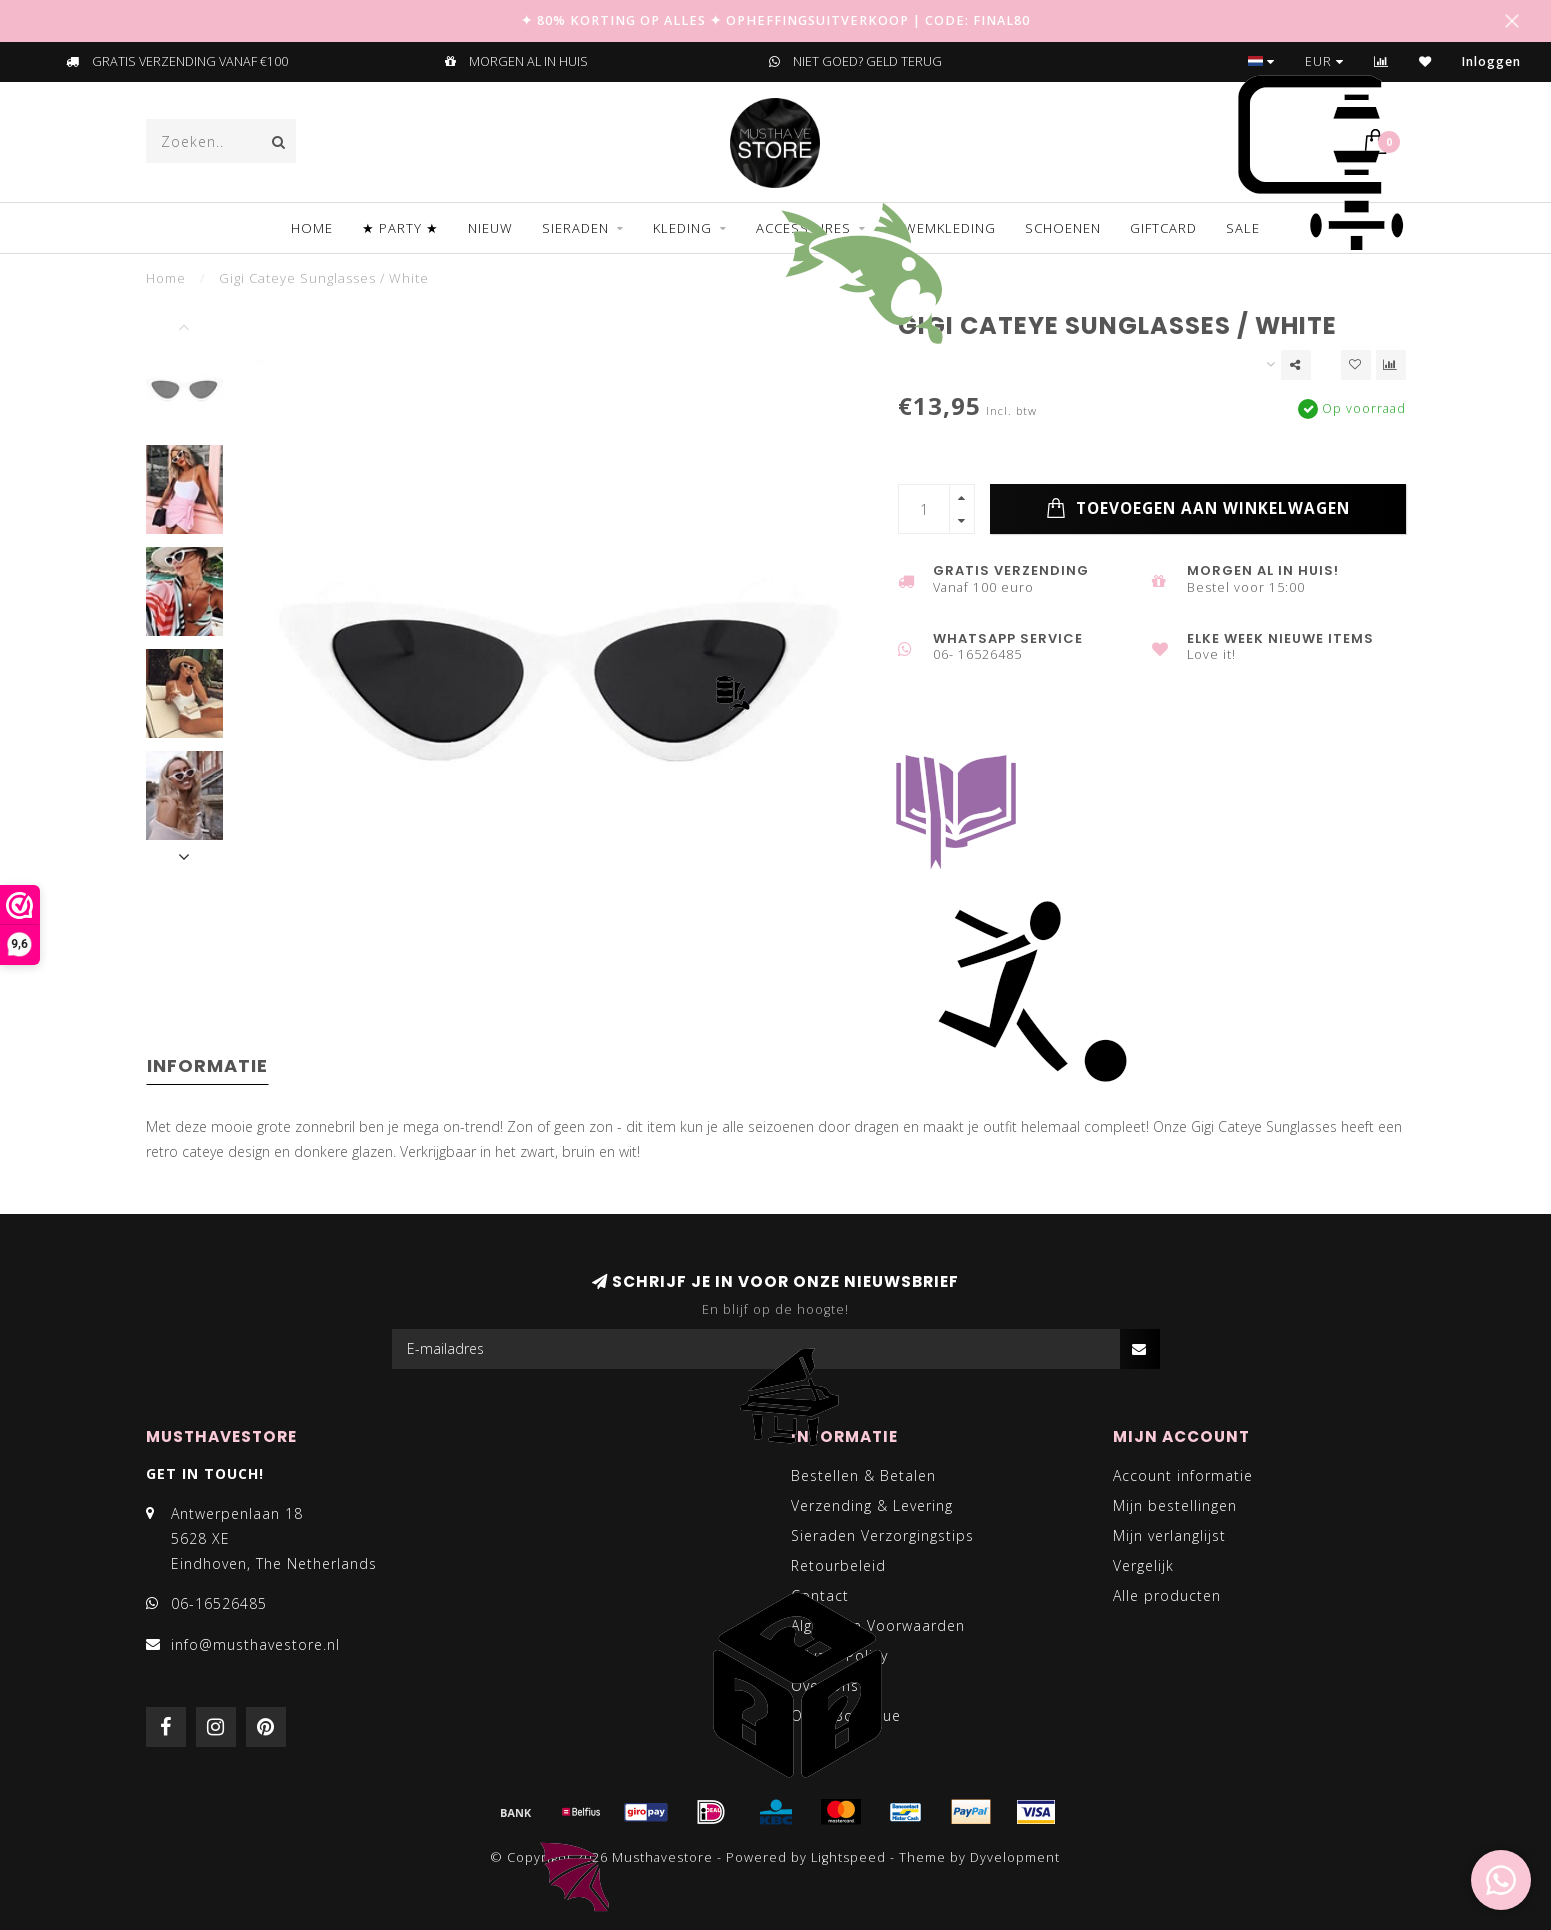 Image resolution: width=1551 pixels, height=1930 pixels. Describe the element at coordinates (956, 809) in the screenshot. I see `save current page as a bookmark` at that location.